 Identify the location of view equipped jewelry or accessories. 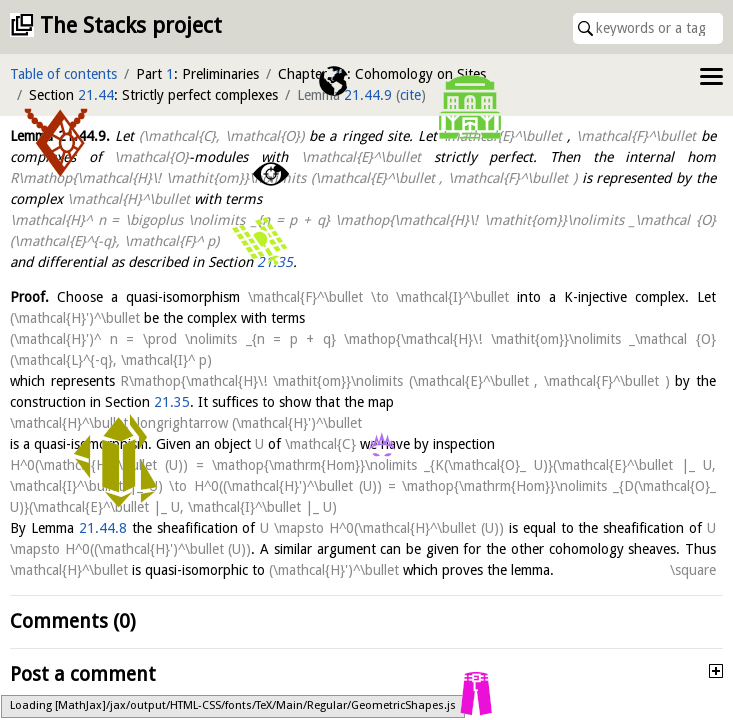
(58, 143).